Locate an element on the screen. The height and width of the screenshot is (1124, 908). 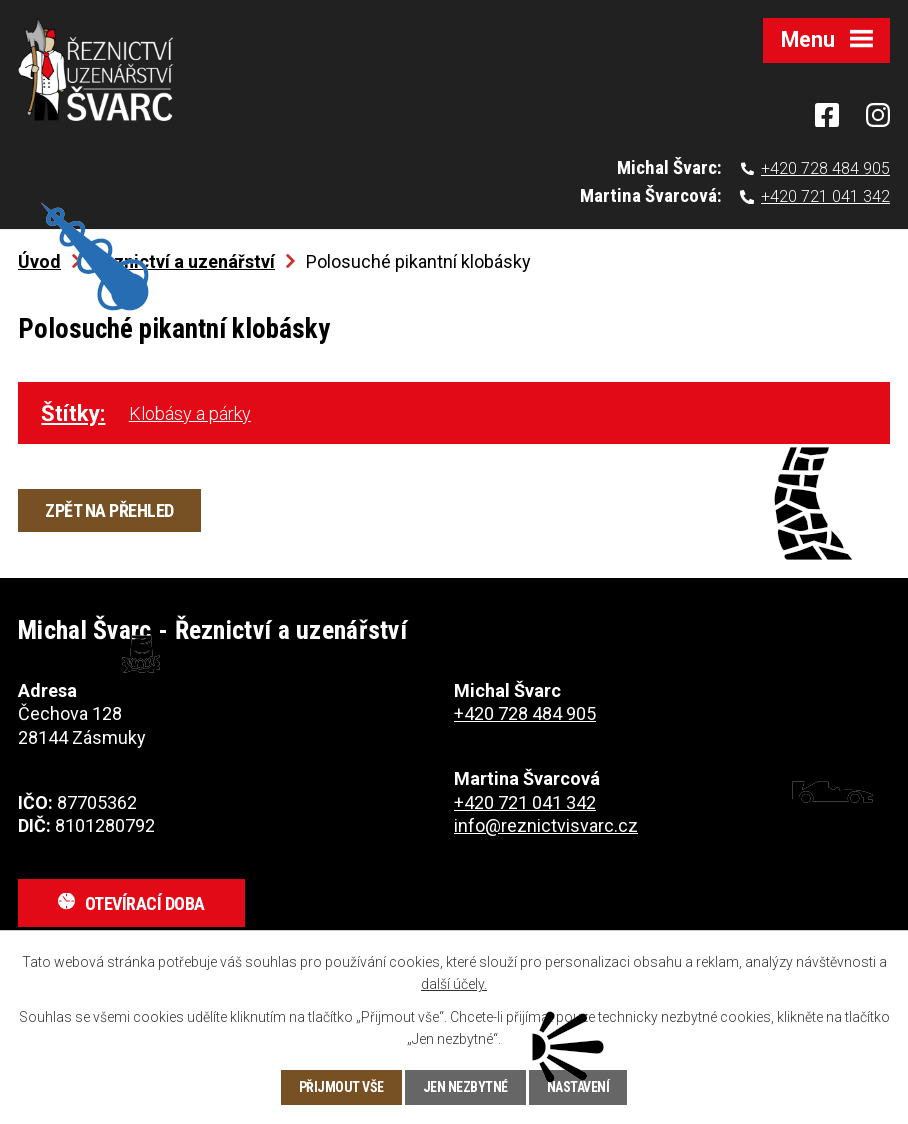
select or place a stone pathway in a building game is located at coordinates (813, 503).